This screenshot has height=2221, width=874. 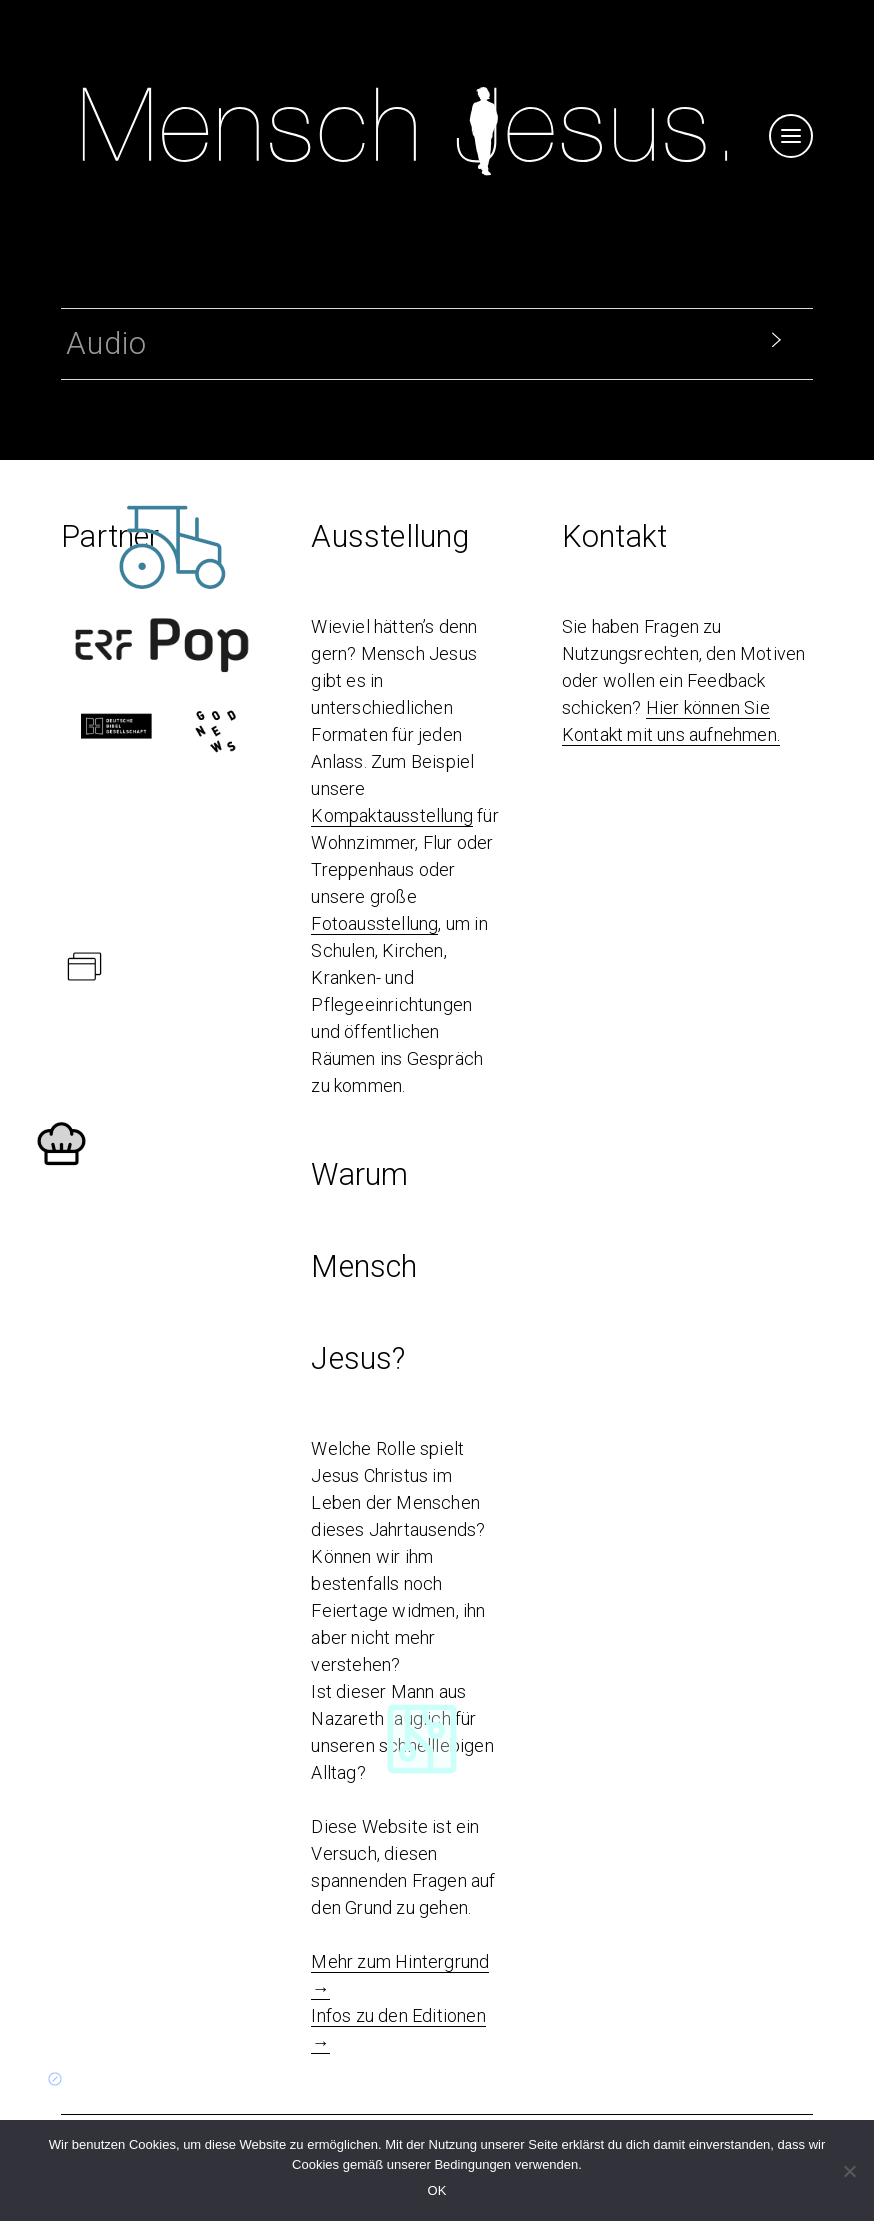 I want to click on browse recipes or cooking content, so click(x=61, y=1144).